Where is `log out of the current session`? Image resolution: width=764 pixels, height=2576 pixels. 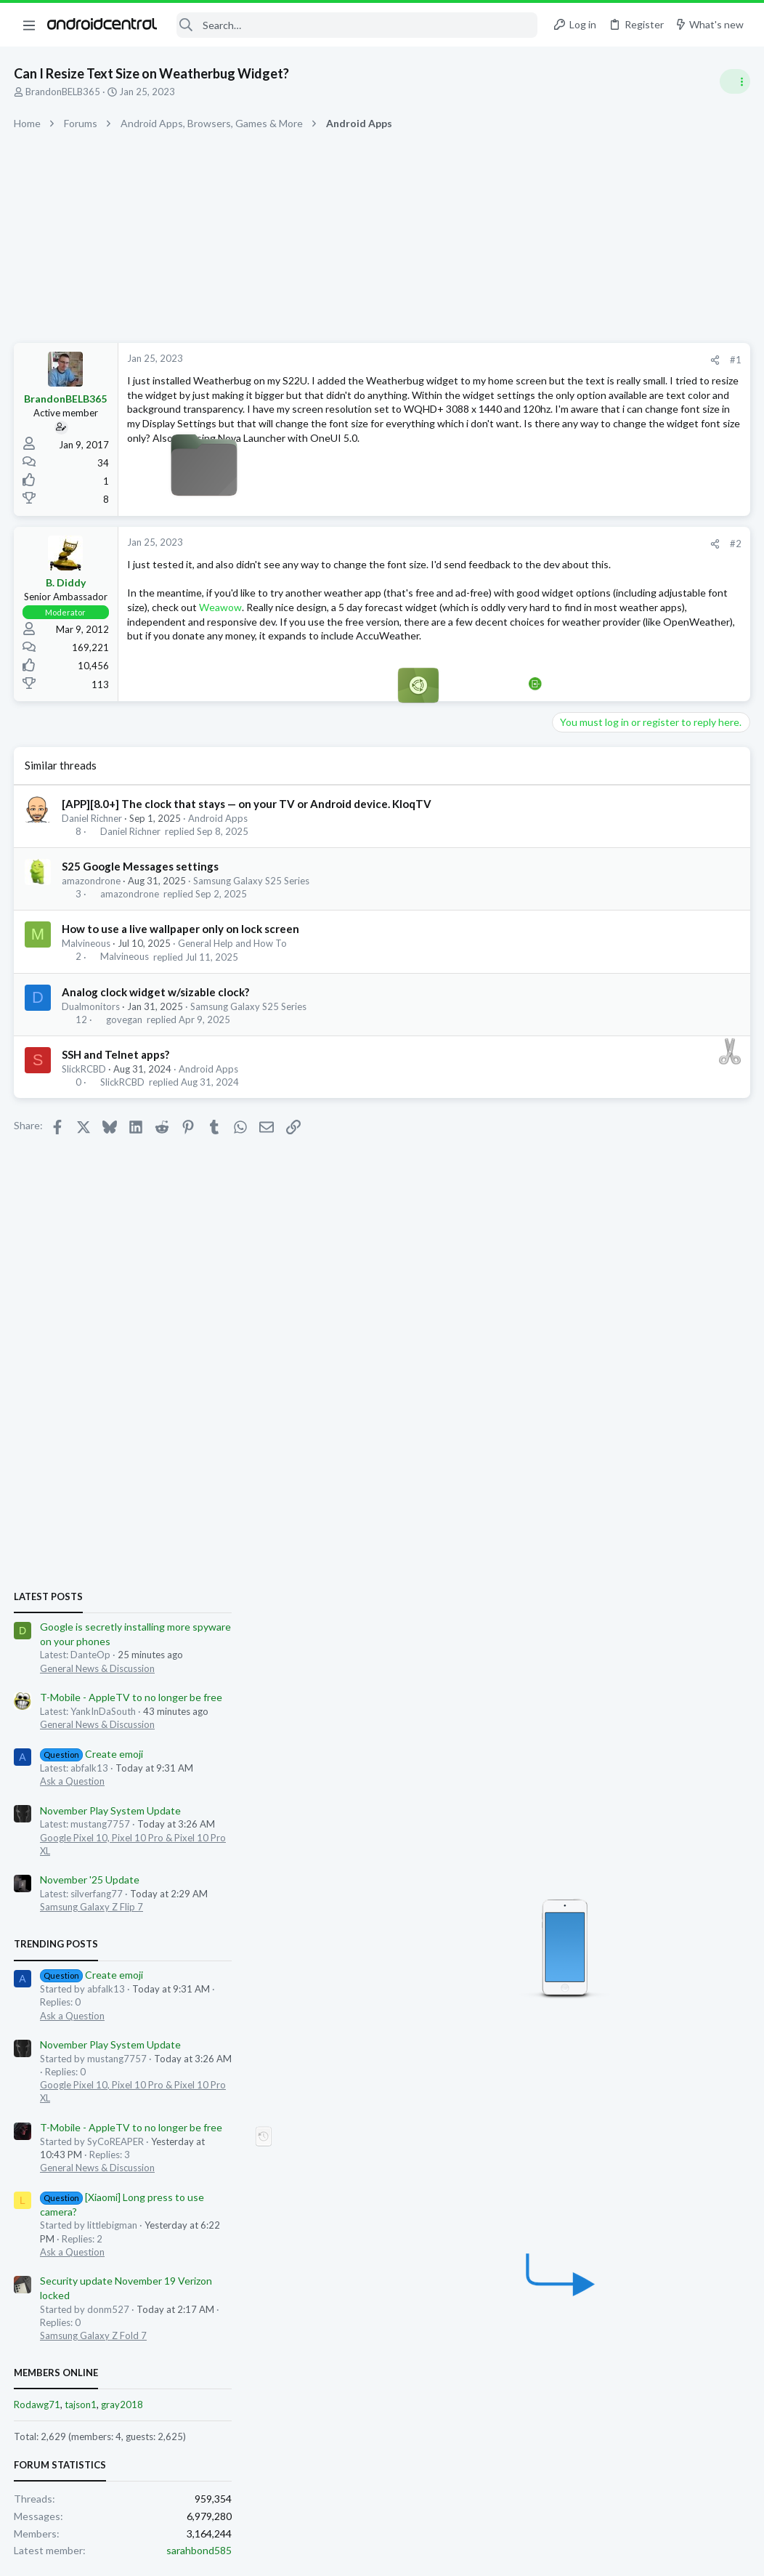 log out of the current session is located at coordinates (535, 684).